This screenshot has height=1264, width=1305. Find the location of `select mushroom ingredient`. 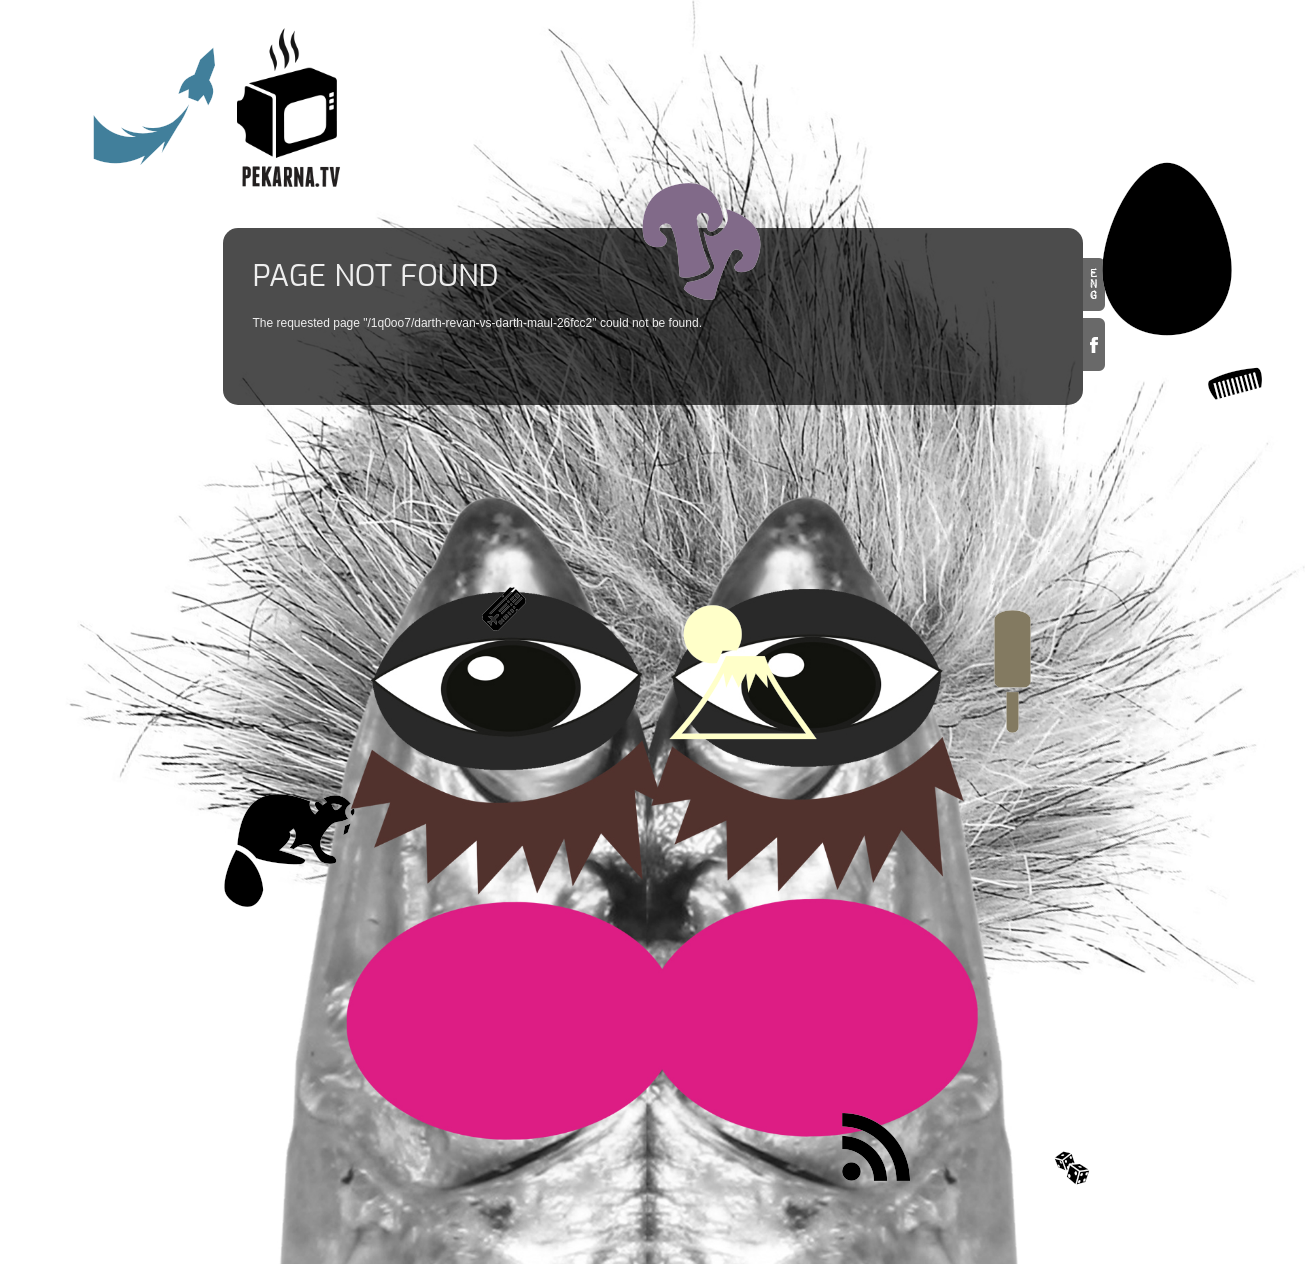

select mushroom ingredient is located at coordinates (701, 241).